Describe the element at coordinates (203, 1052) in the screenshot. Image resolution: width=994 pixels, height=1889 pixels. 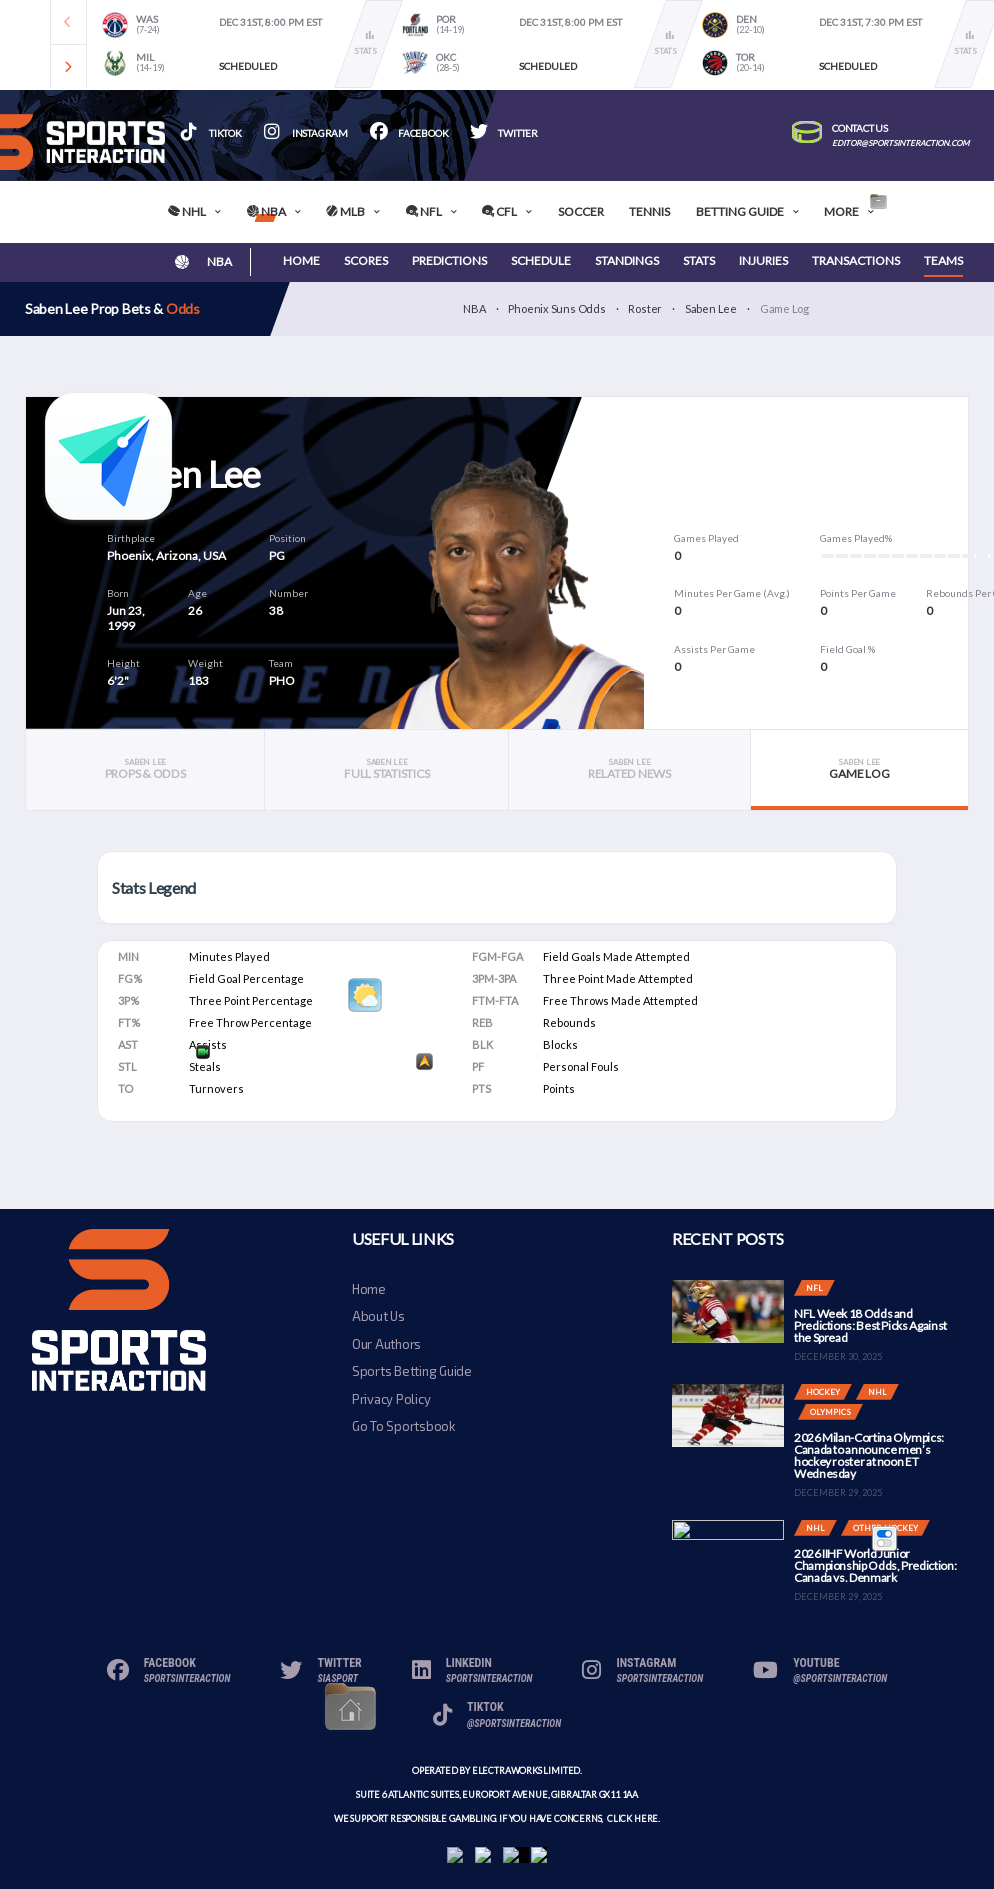
I see `open facetime app` at that location.